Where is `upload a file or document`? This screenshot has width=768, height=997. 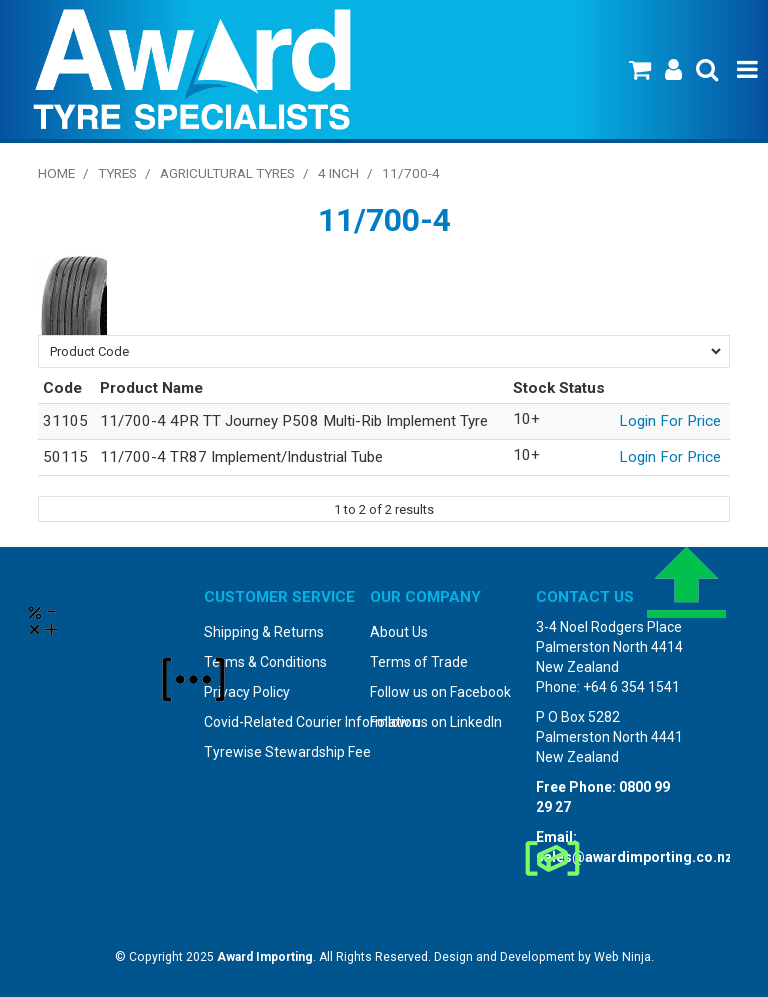 upload a file or document is located at coordinates (686, 578).